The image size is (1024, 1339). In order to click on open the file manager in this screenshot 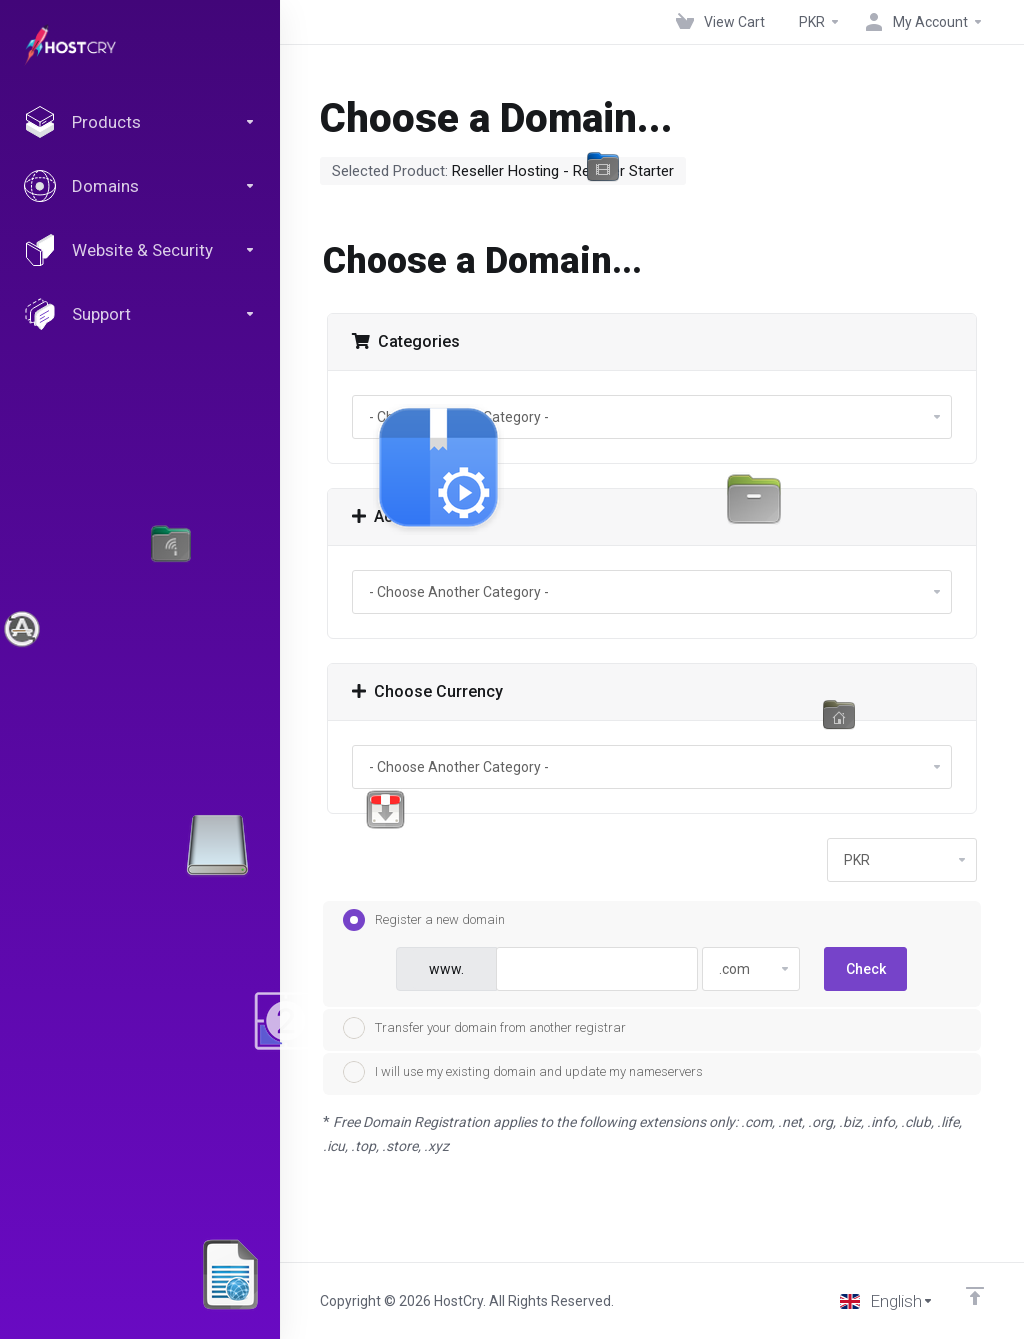, I will do `click(754, 499)`.